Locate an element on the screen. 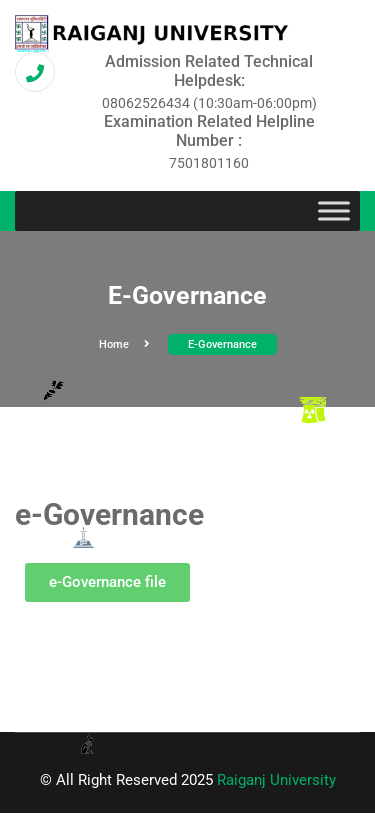 The image size is (375, 838). indicates a vegetable or garden item in a game inventory is located at coordinates (52, 391).